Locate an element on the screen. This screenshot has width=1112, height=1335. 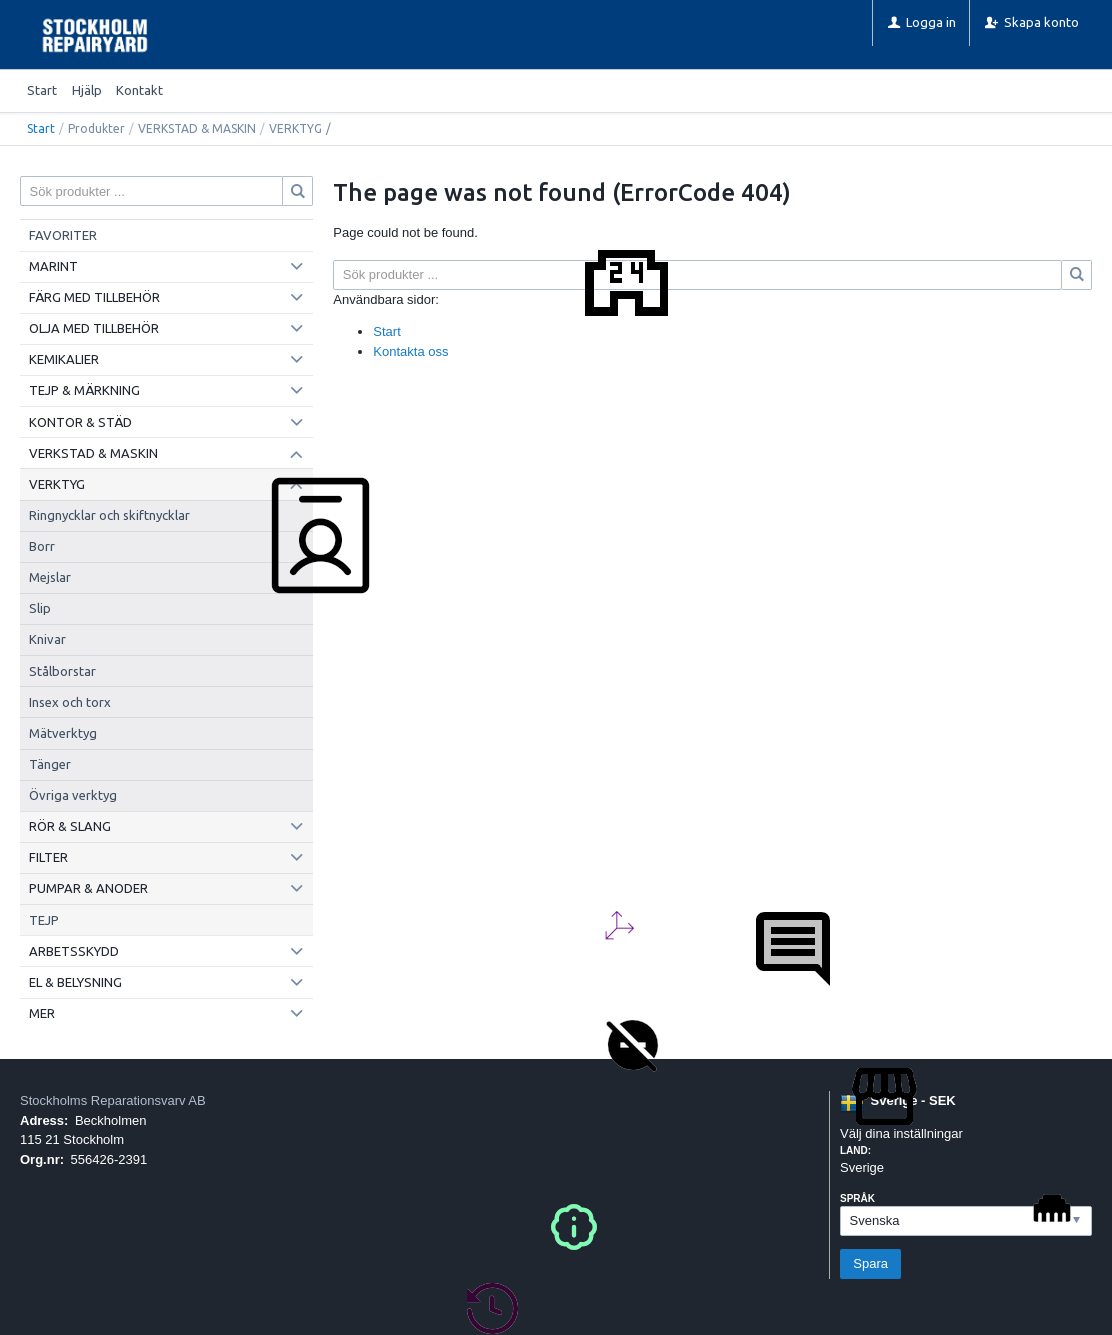
add a comment or note is located at coordinates (793, 949).